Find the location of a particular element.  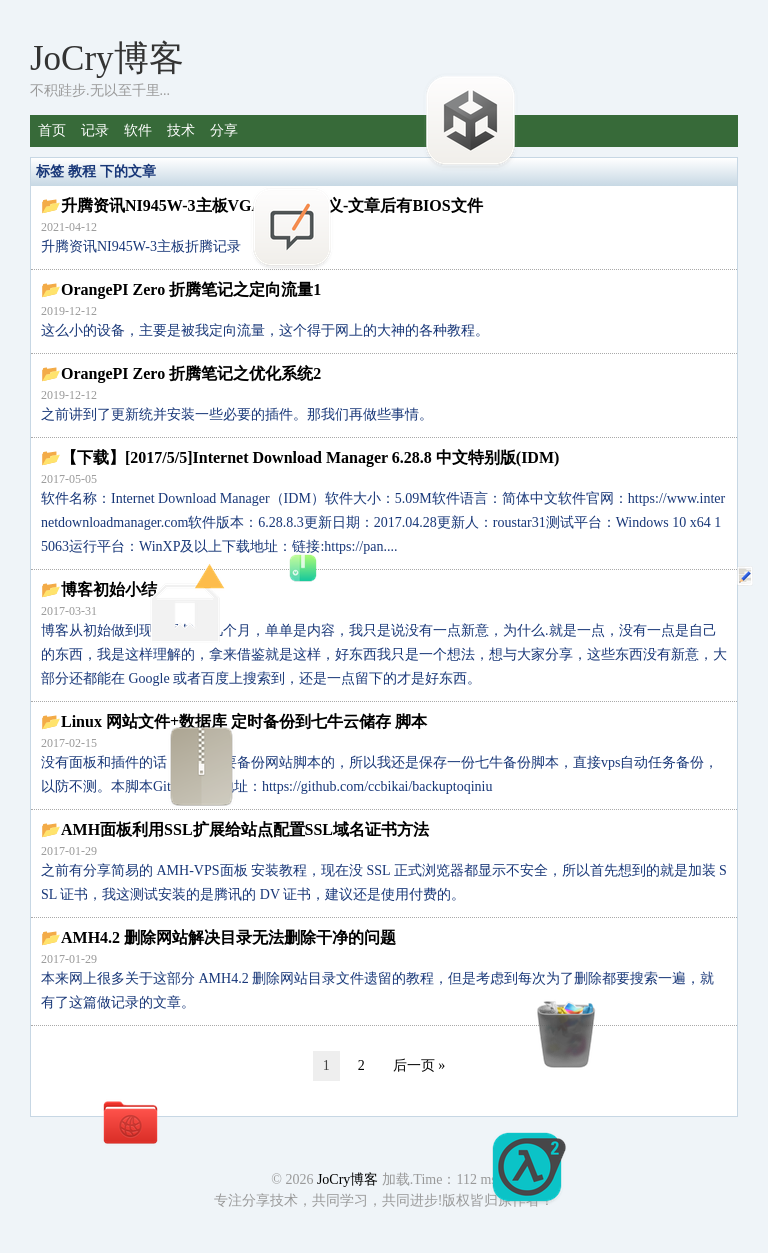

open text editor application is located at coordinates (745, 576).